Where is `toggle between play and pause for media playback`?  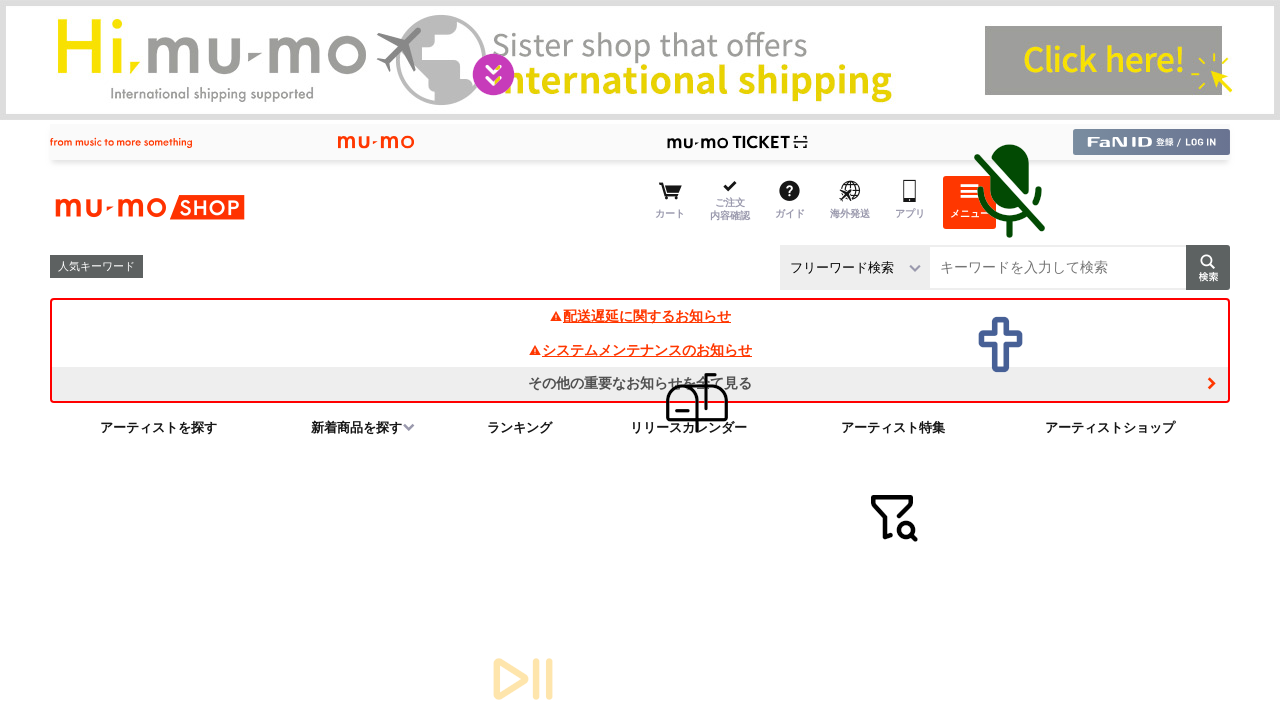
toggle between play and pause for media playback is located at coordinates (523, 679).